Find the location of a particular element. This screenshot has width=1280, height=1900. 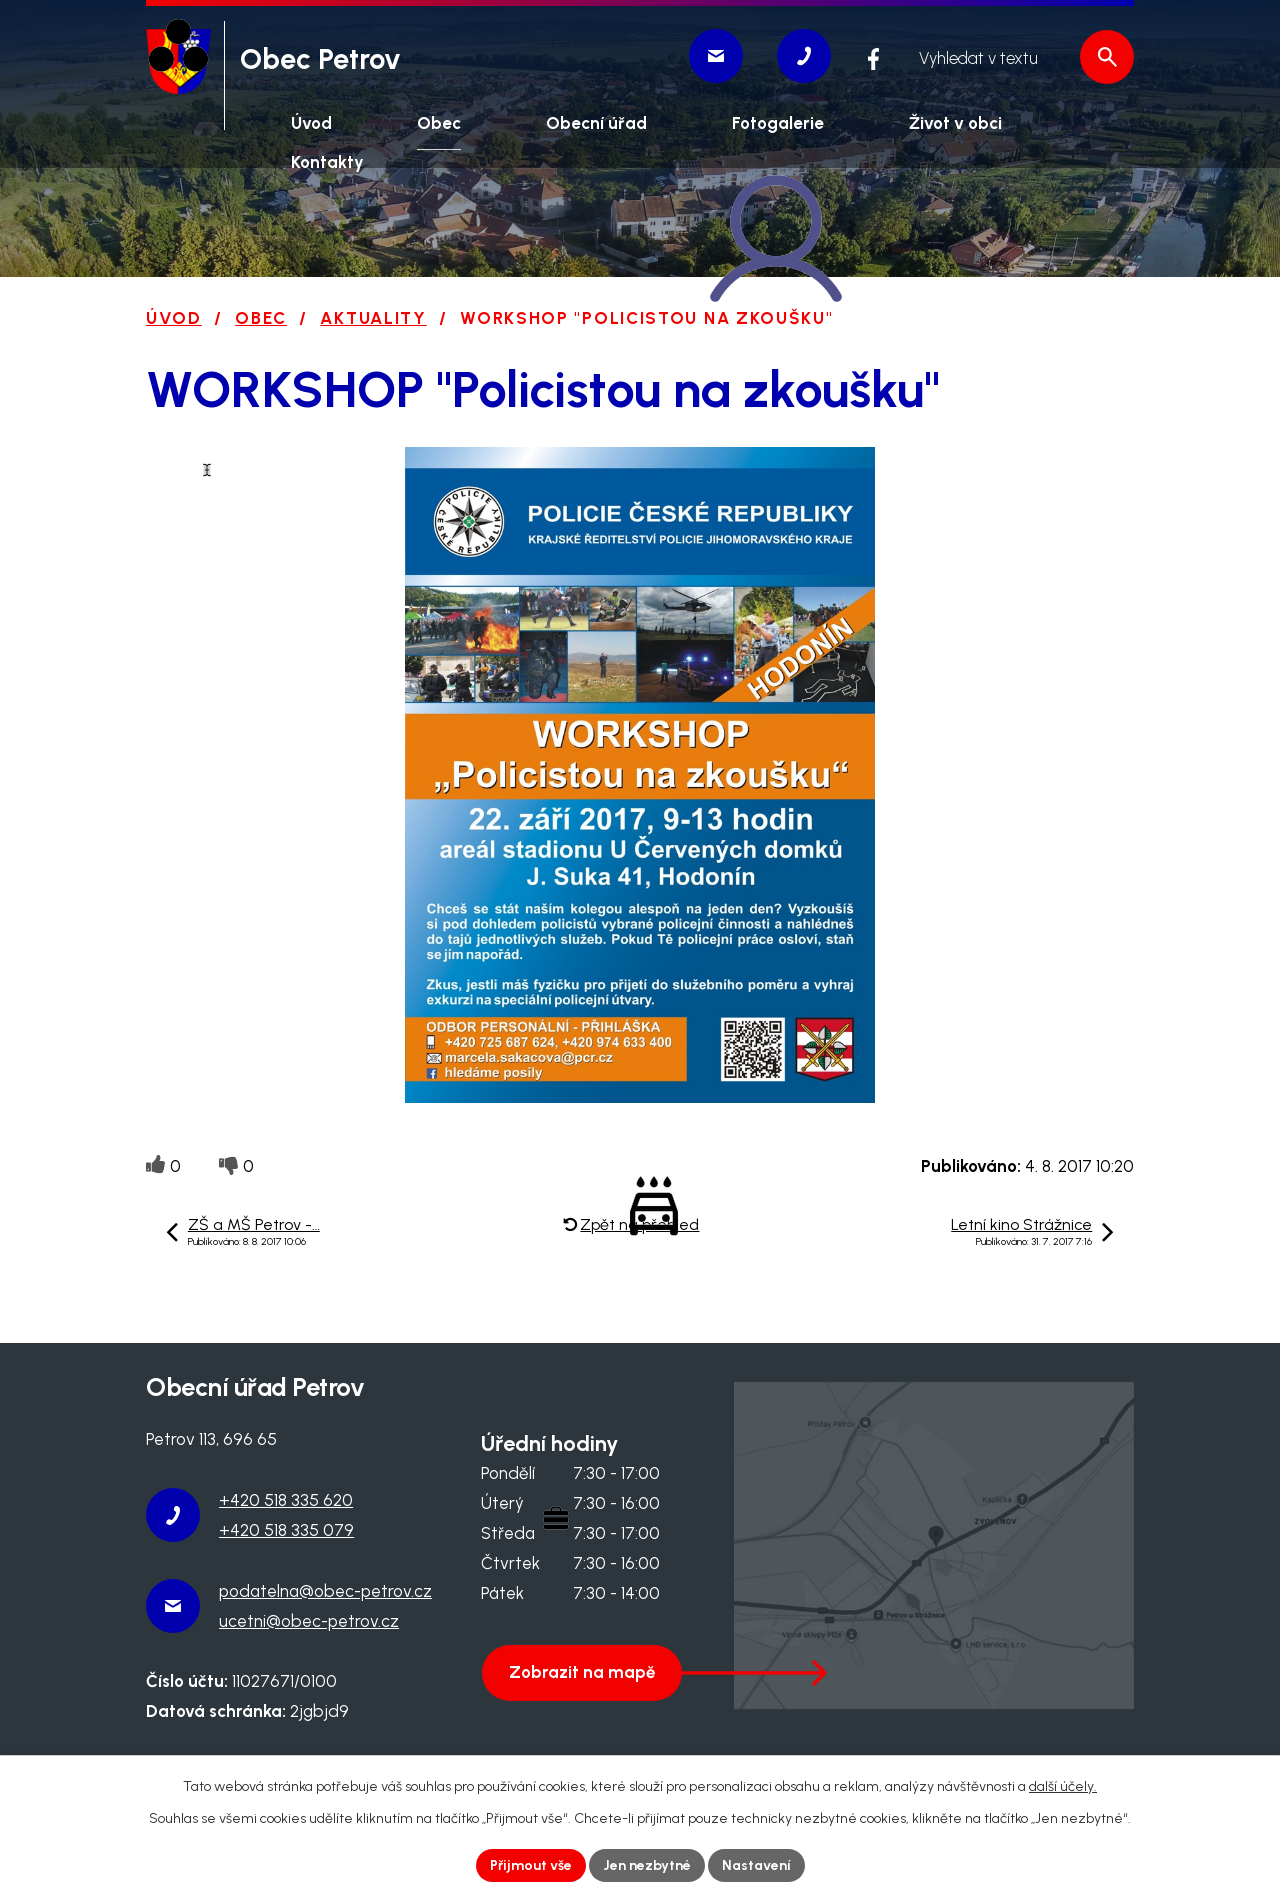

view grouped items or collections is located at coordinates (178, 46).